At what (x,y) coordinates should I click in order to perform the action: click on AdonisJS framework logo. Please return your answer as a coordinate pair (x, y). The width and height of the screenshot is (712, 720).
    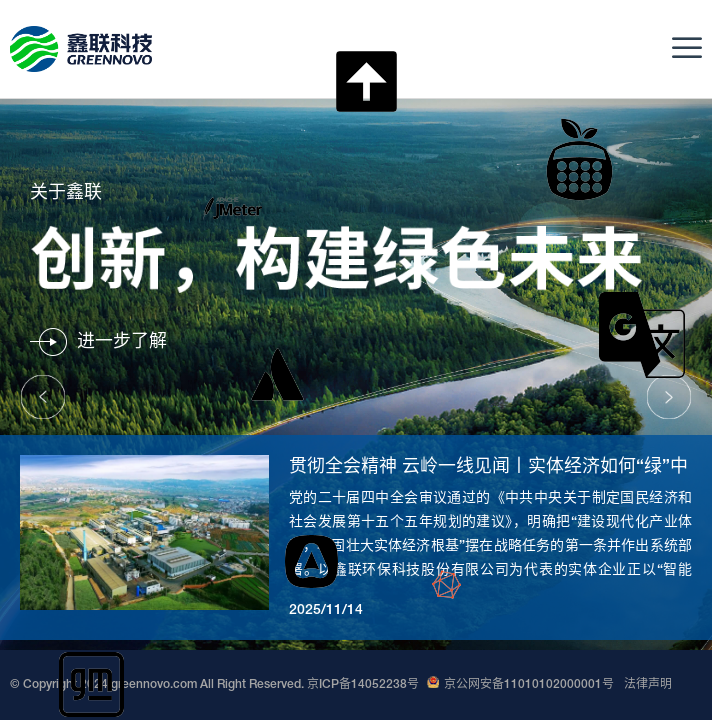
    Looking at the image, I should click on (311, 561).